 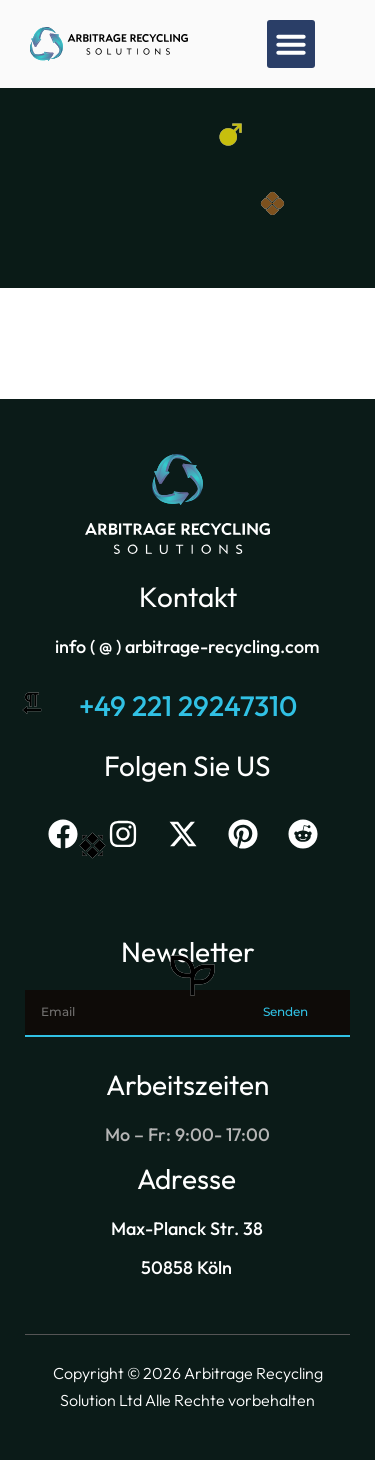 I want to click on indicates male or men's section, so click(x=230, y=134).